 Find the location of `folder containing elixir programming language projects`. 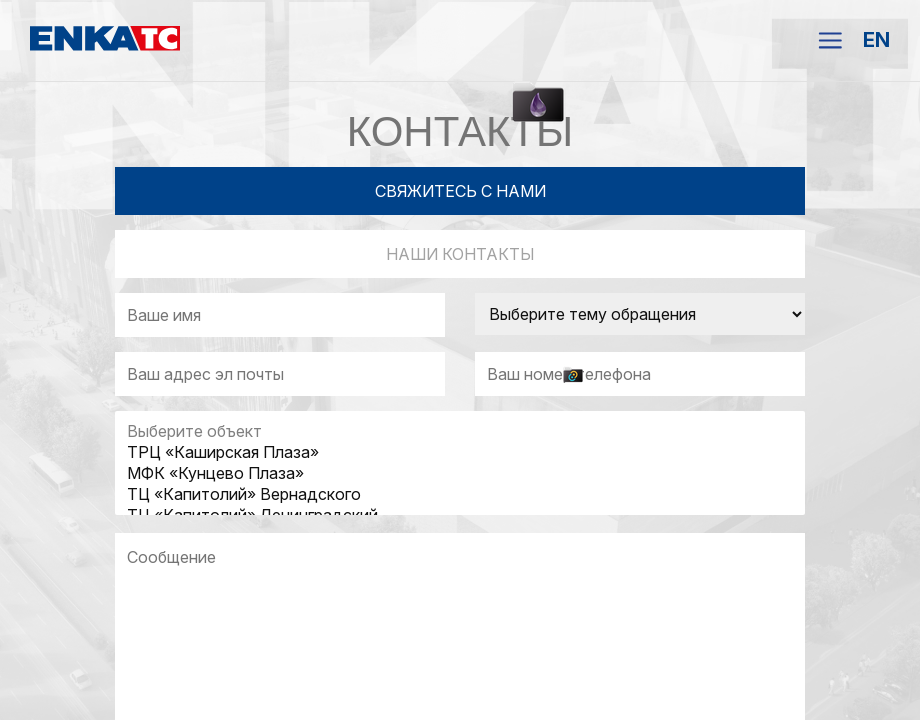

folder containing elixir programming language projects is located at coordinates (538, 103).